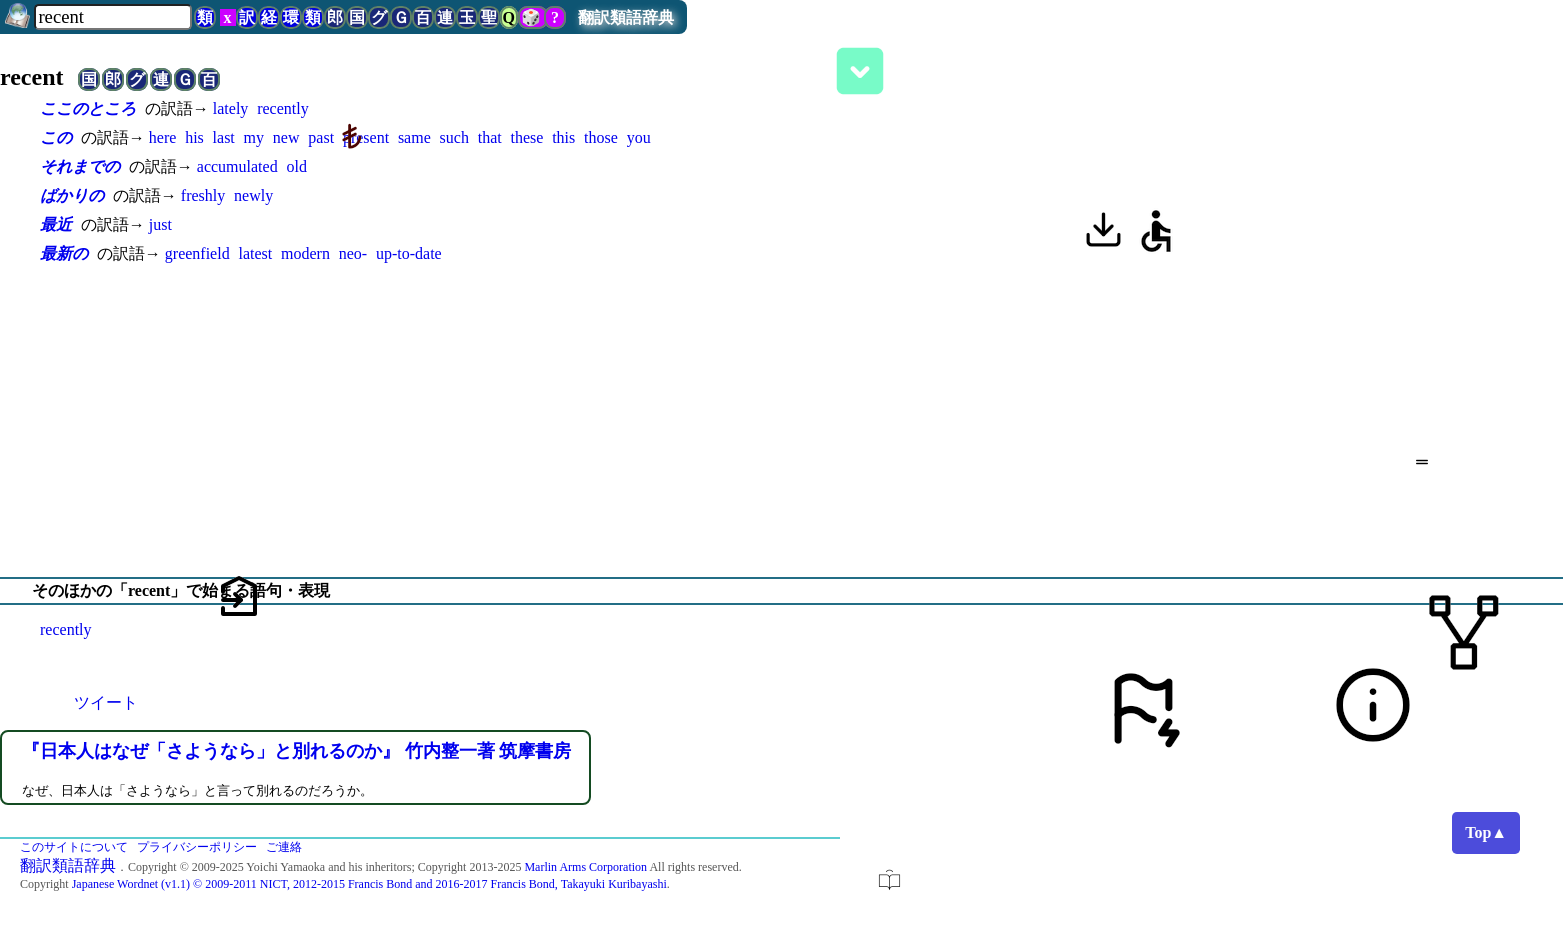 The height and width of the screenshot is (934, 1568). I want to click on flag an item for urgent attention, so click(1143, 707).